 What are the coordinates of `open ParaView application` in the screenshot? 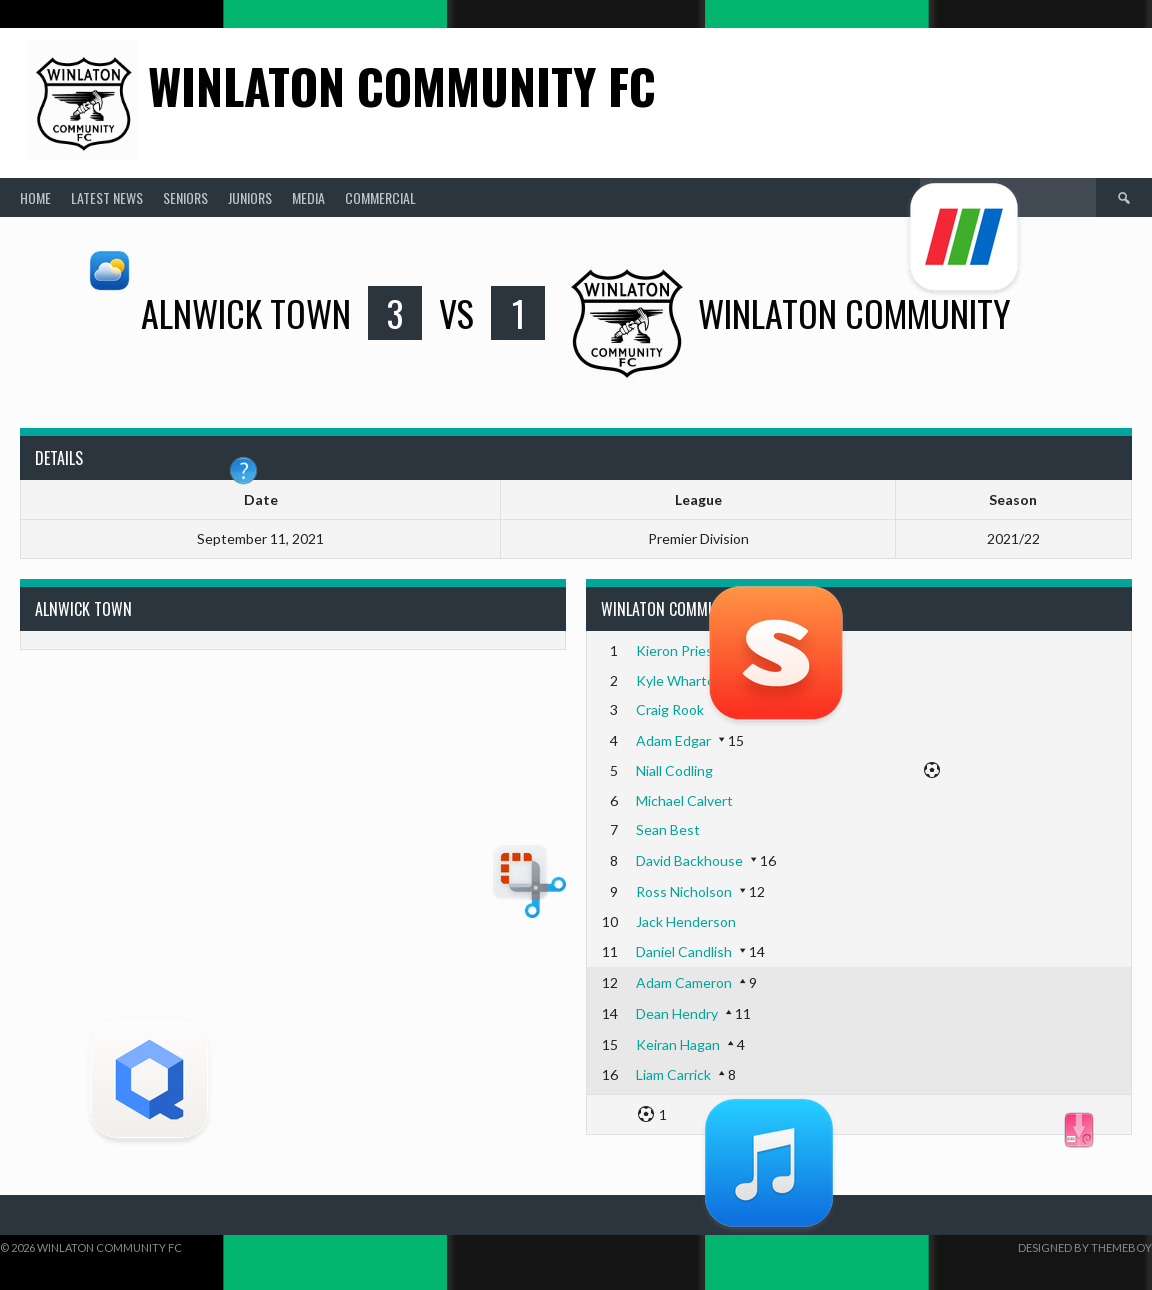 It's located at (964, 238).